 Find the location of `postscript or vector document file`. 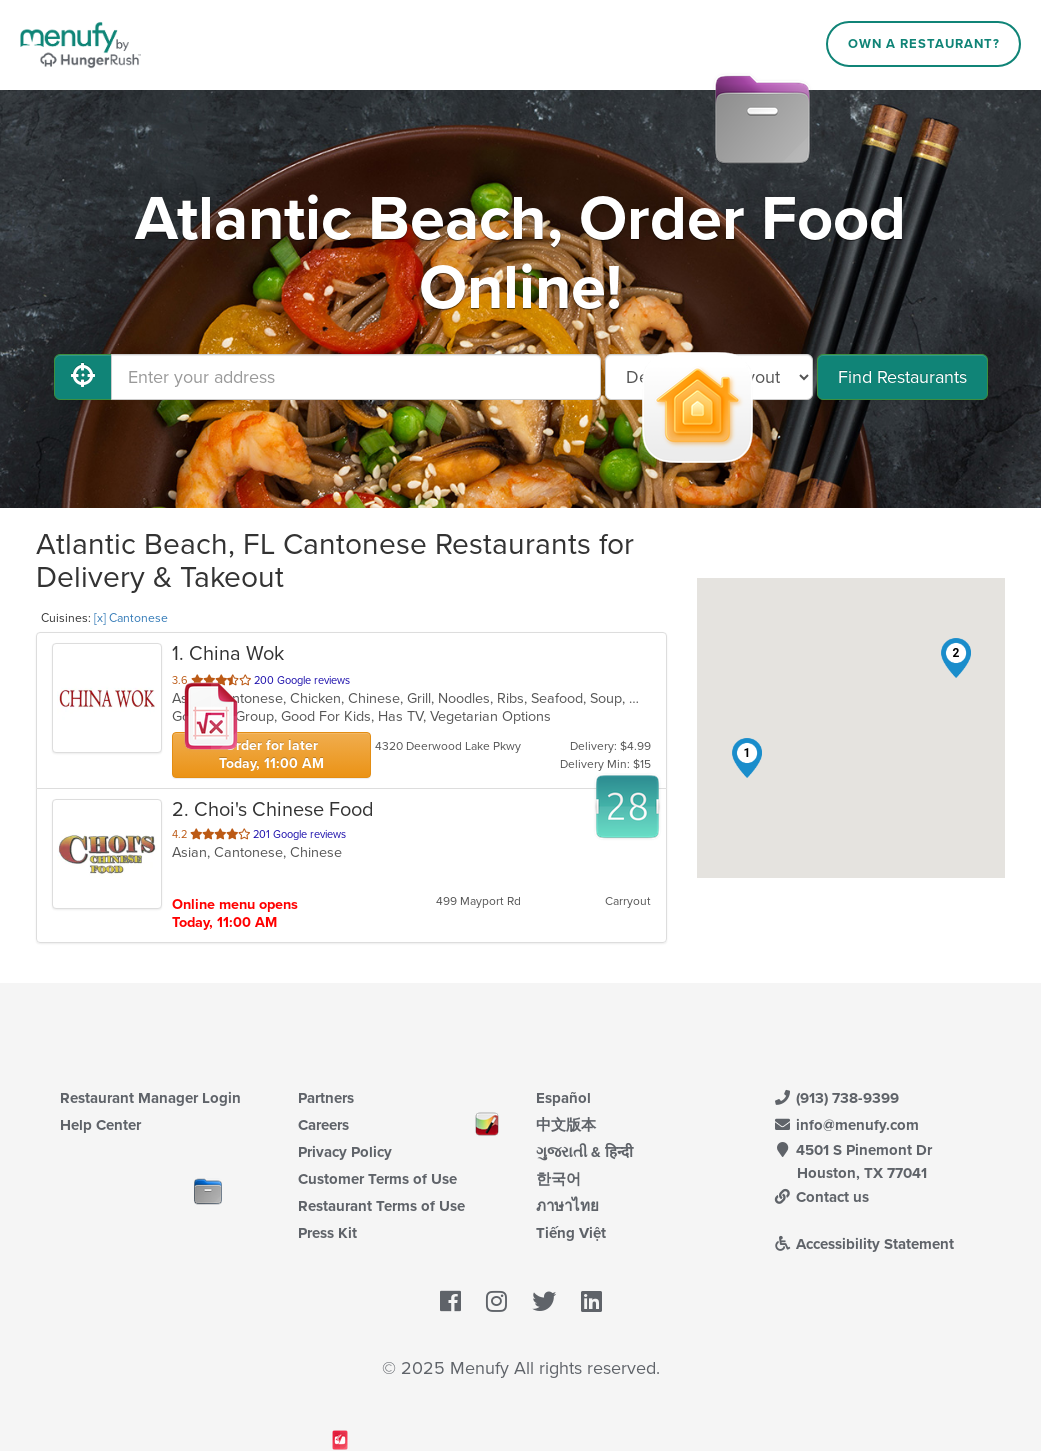

postscript or vector document file is located at coordinates (340, 1440).